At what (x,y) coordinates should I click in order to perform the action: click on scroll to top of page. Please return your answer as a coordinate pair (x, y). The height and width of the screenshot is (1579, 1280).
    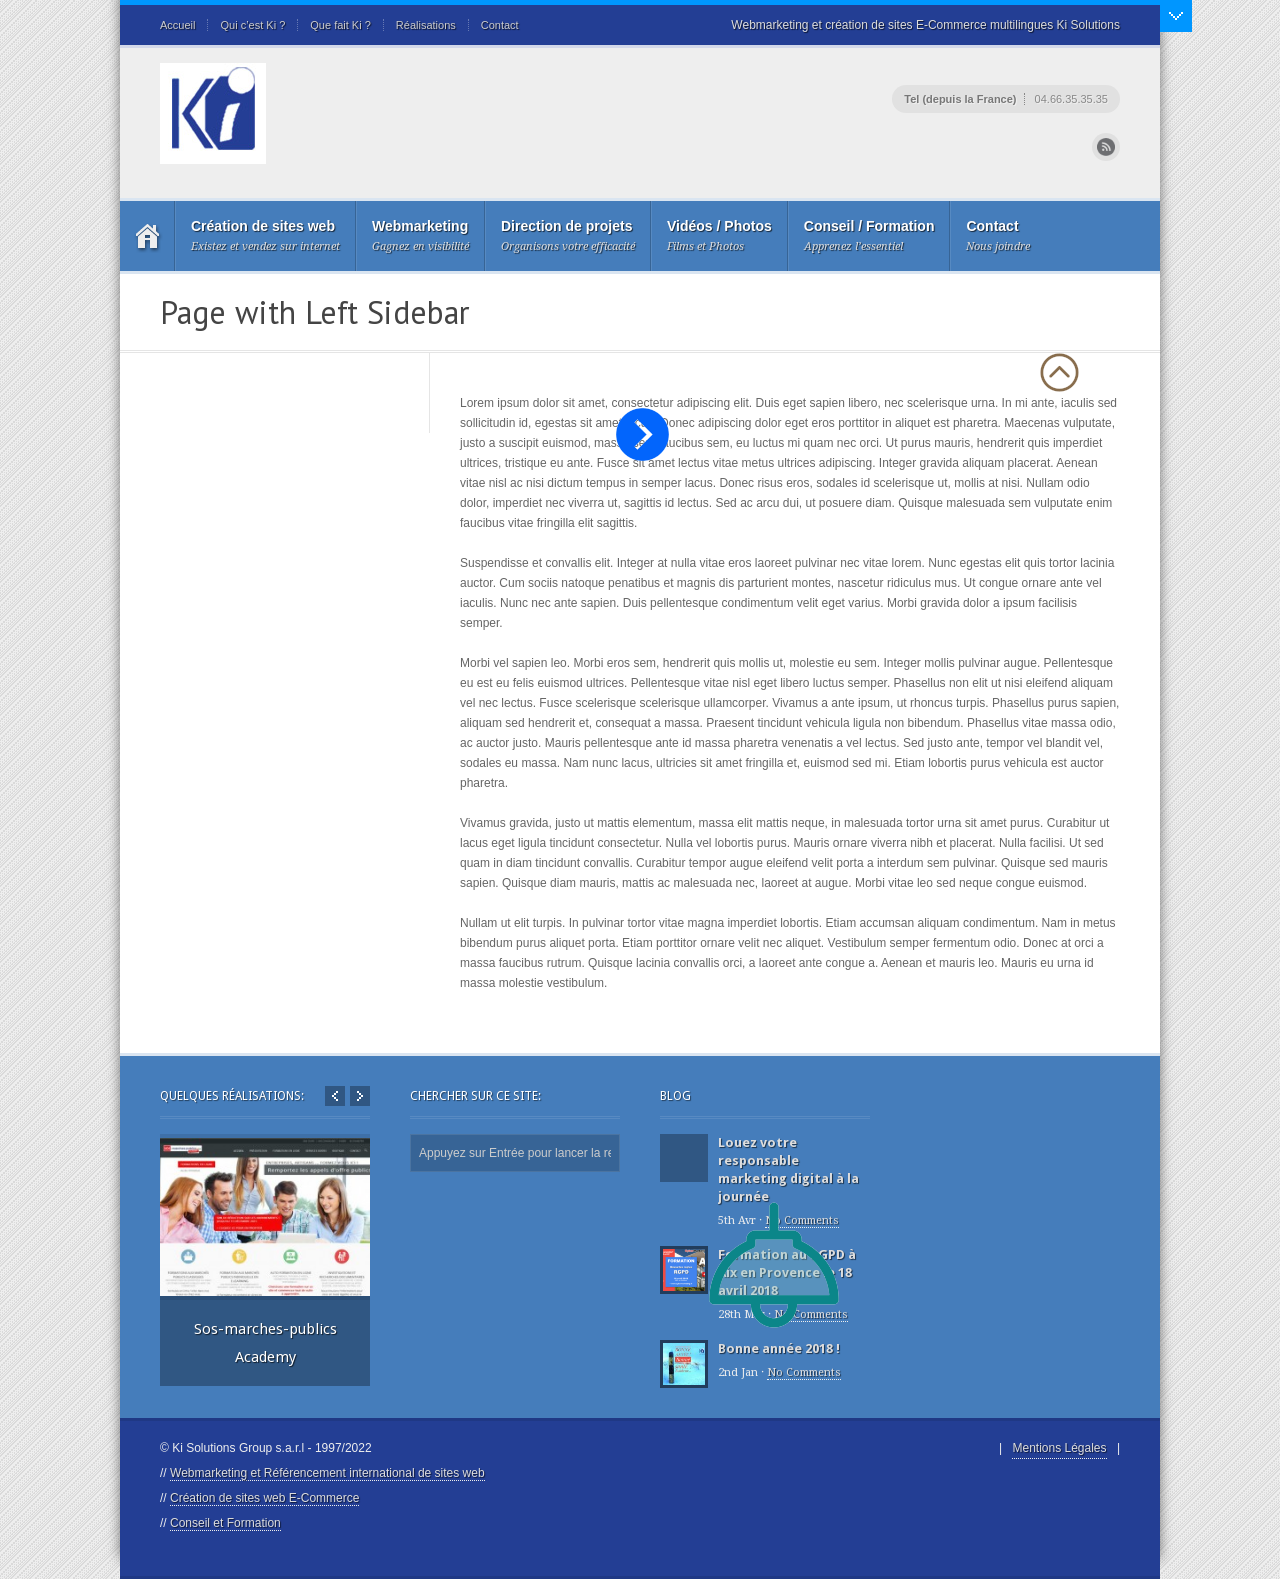
    Looking at the image, I should click on (1059, 372).